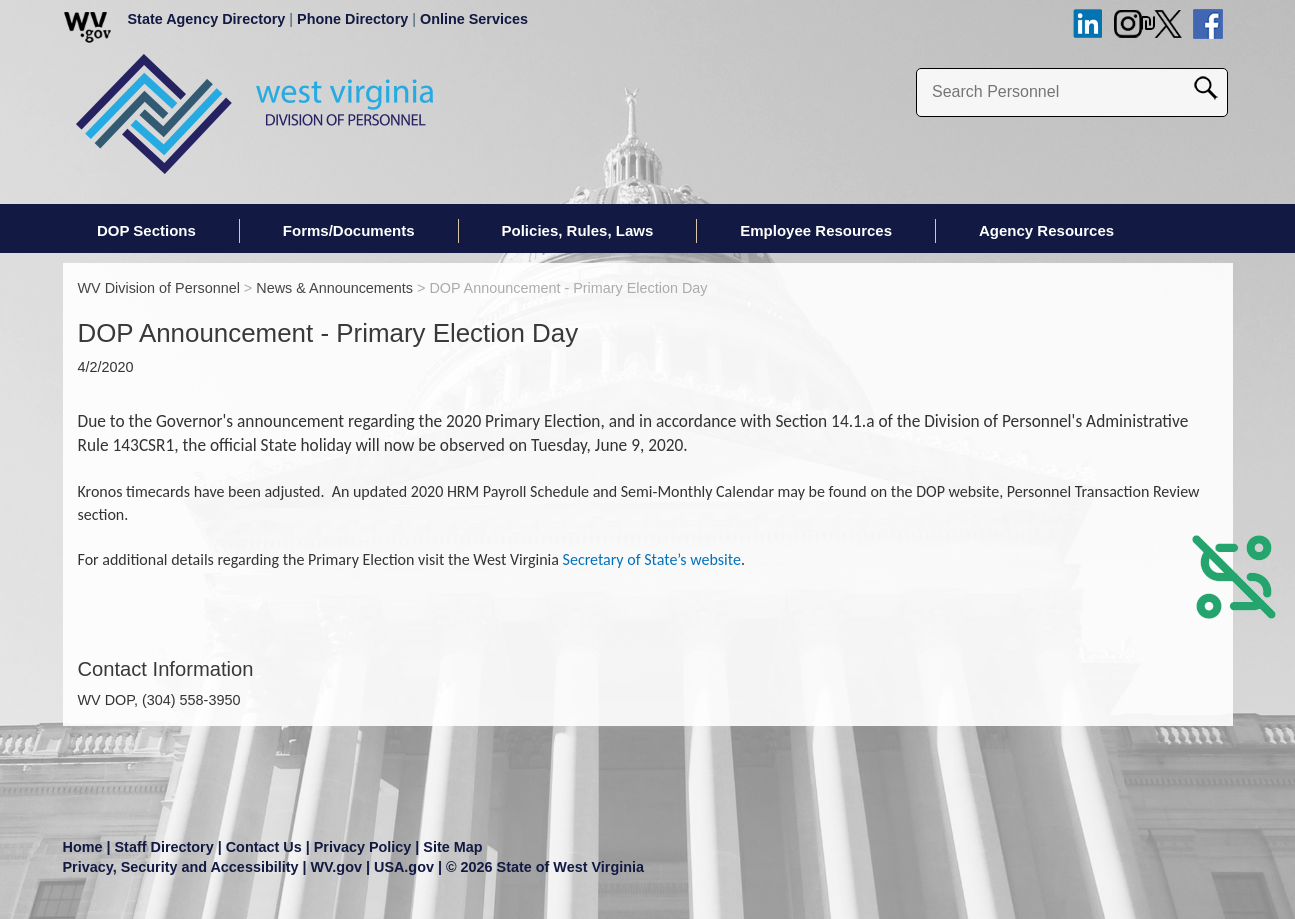 The height and width of the screenshot is (919, 1295). Describe the element at coordinates (1234, 577) in the screenshot. I see `disable route navigation` at that location.